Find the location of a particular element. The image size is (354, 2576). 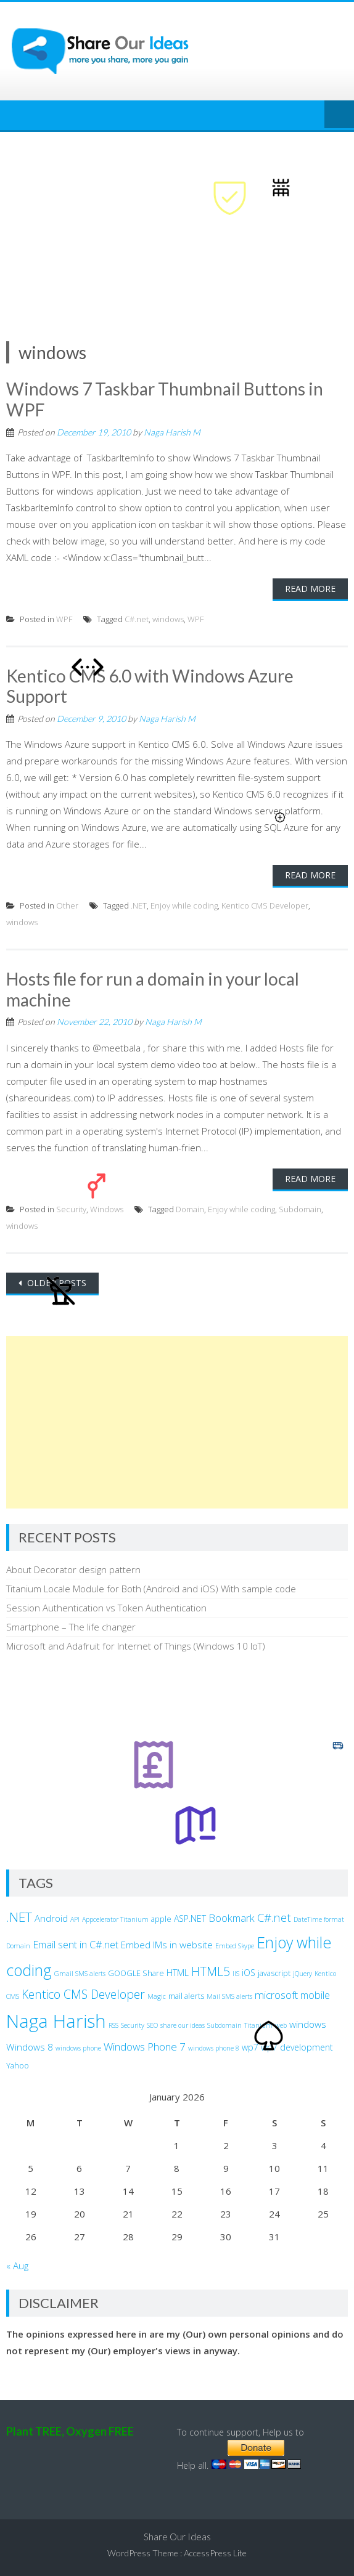

view public transit options is located at coordinates (338, 1746).